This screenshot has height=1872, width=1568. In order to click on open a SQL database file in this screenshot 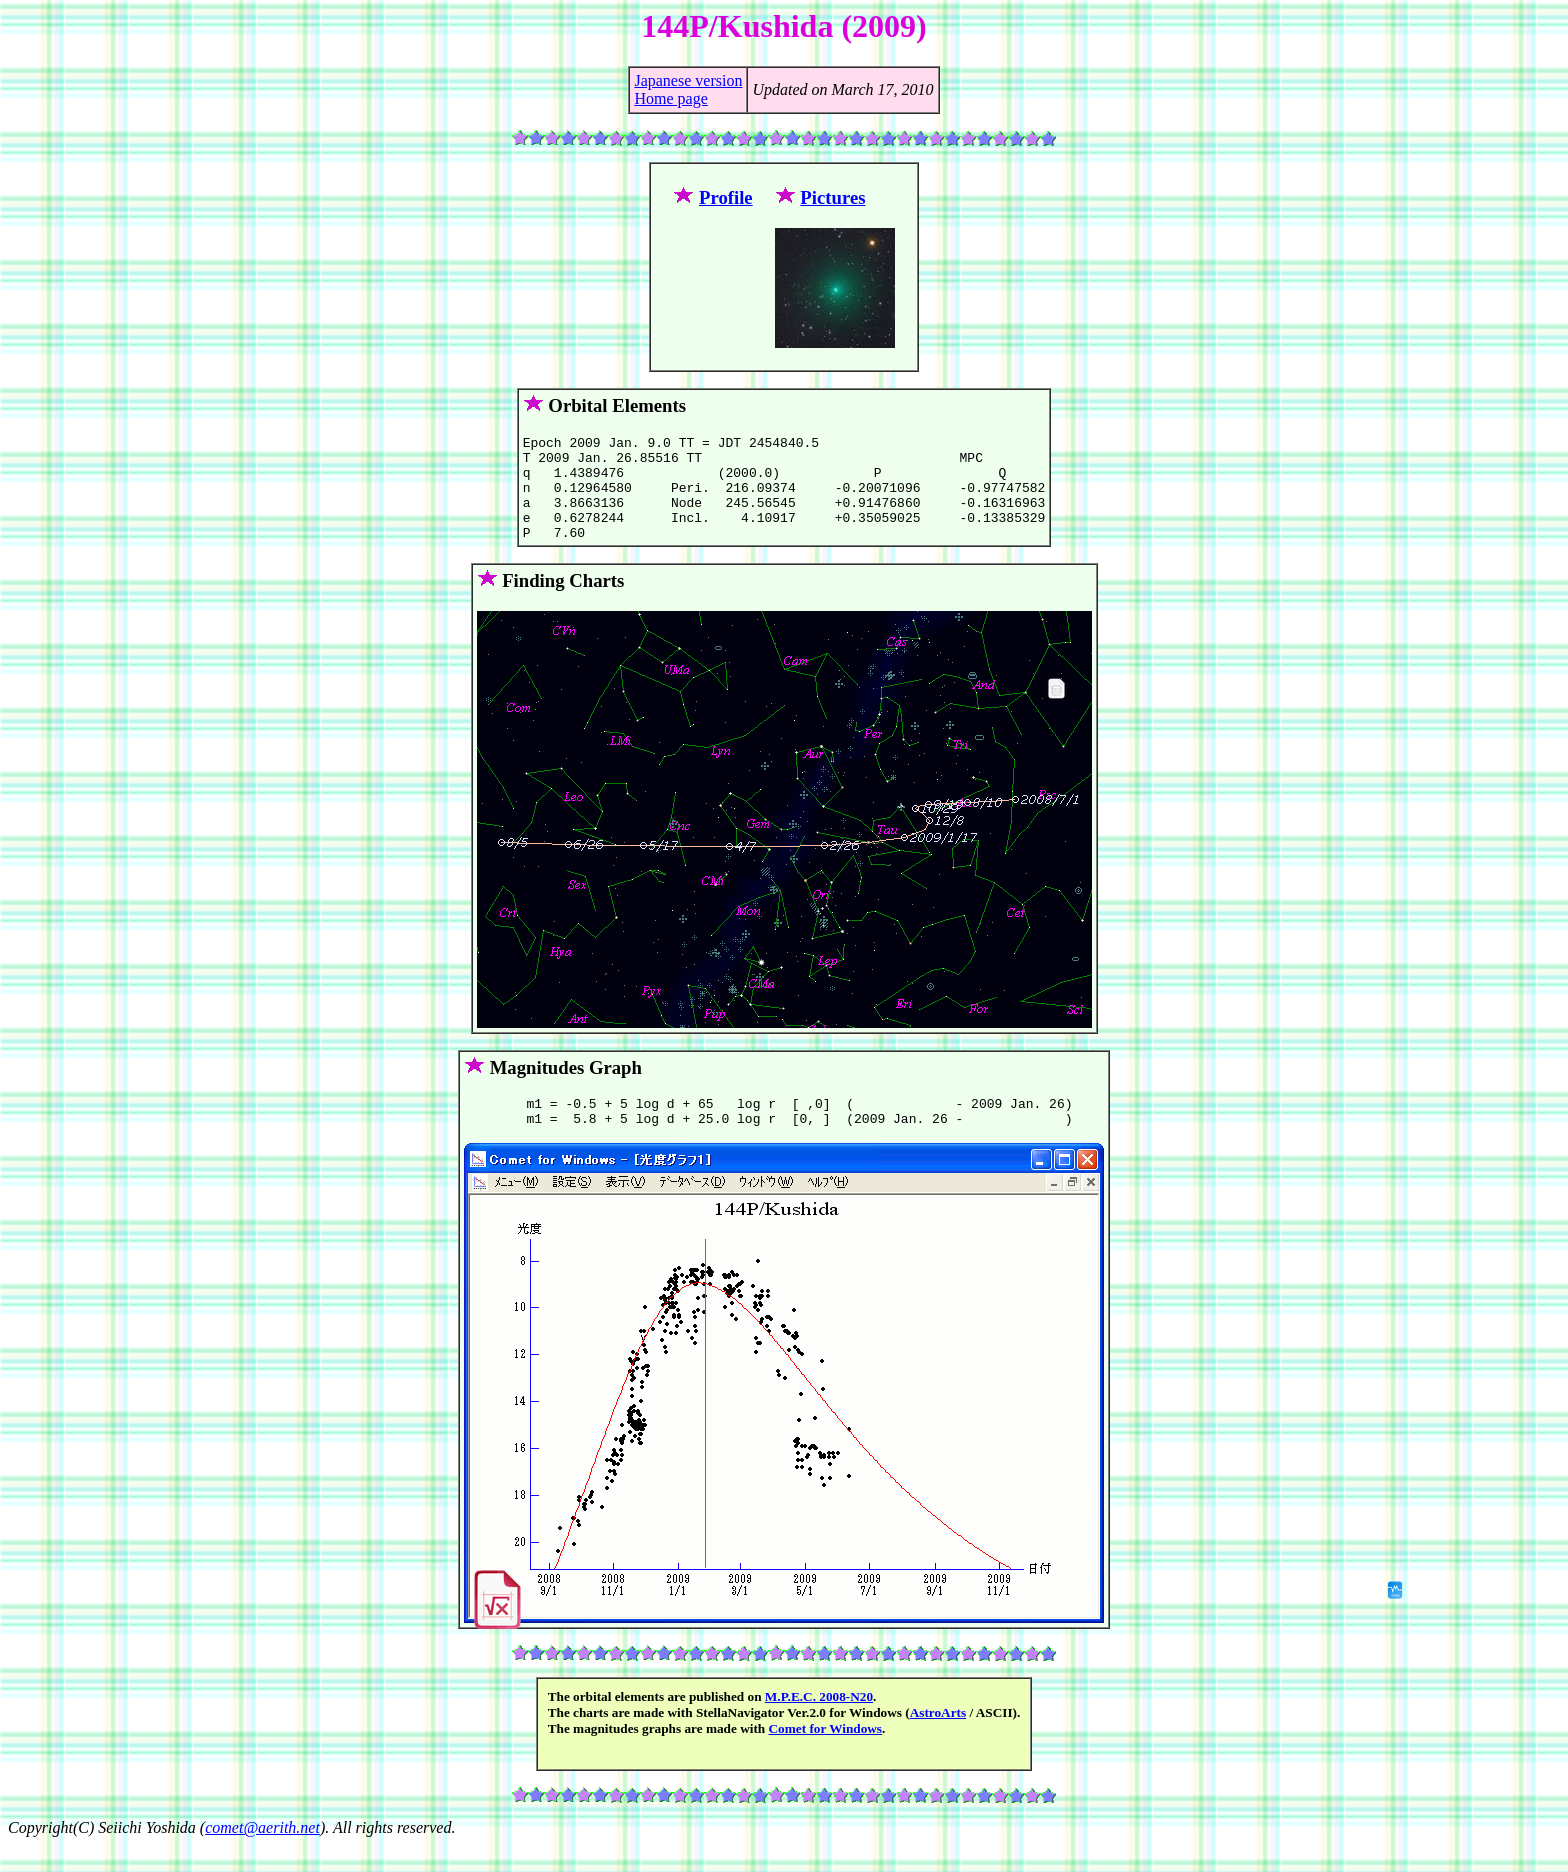, I will do `click(1056, 688)`.